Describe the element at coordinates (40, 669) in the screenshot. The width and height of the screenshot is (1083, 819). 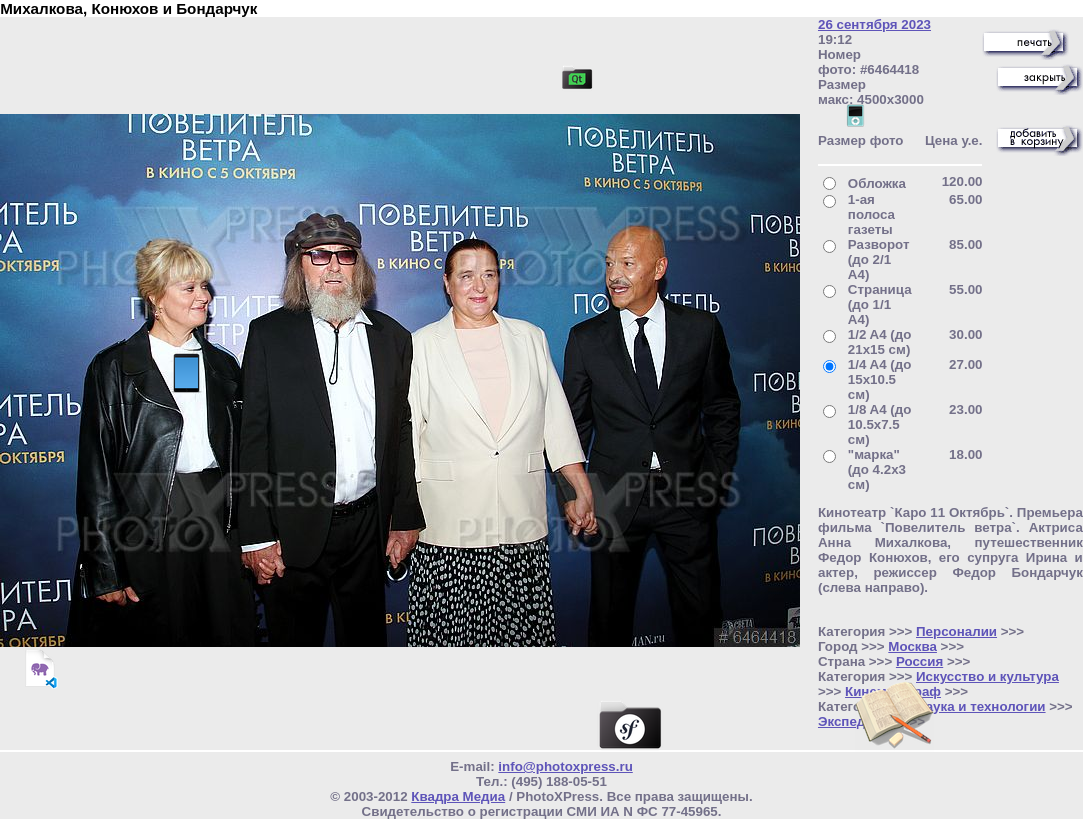
I see `open a PHP file in Visual Studio Code` at that location.